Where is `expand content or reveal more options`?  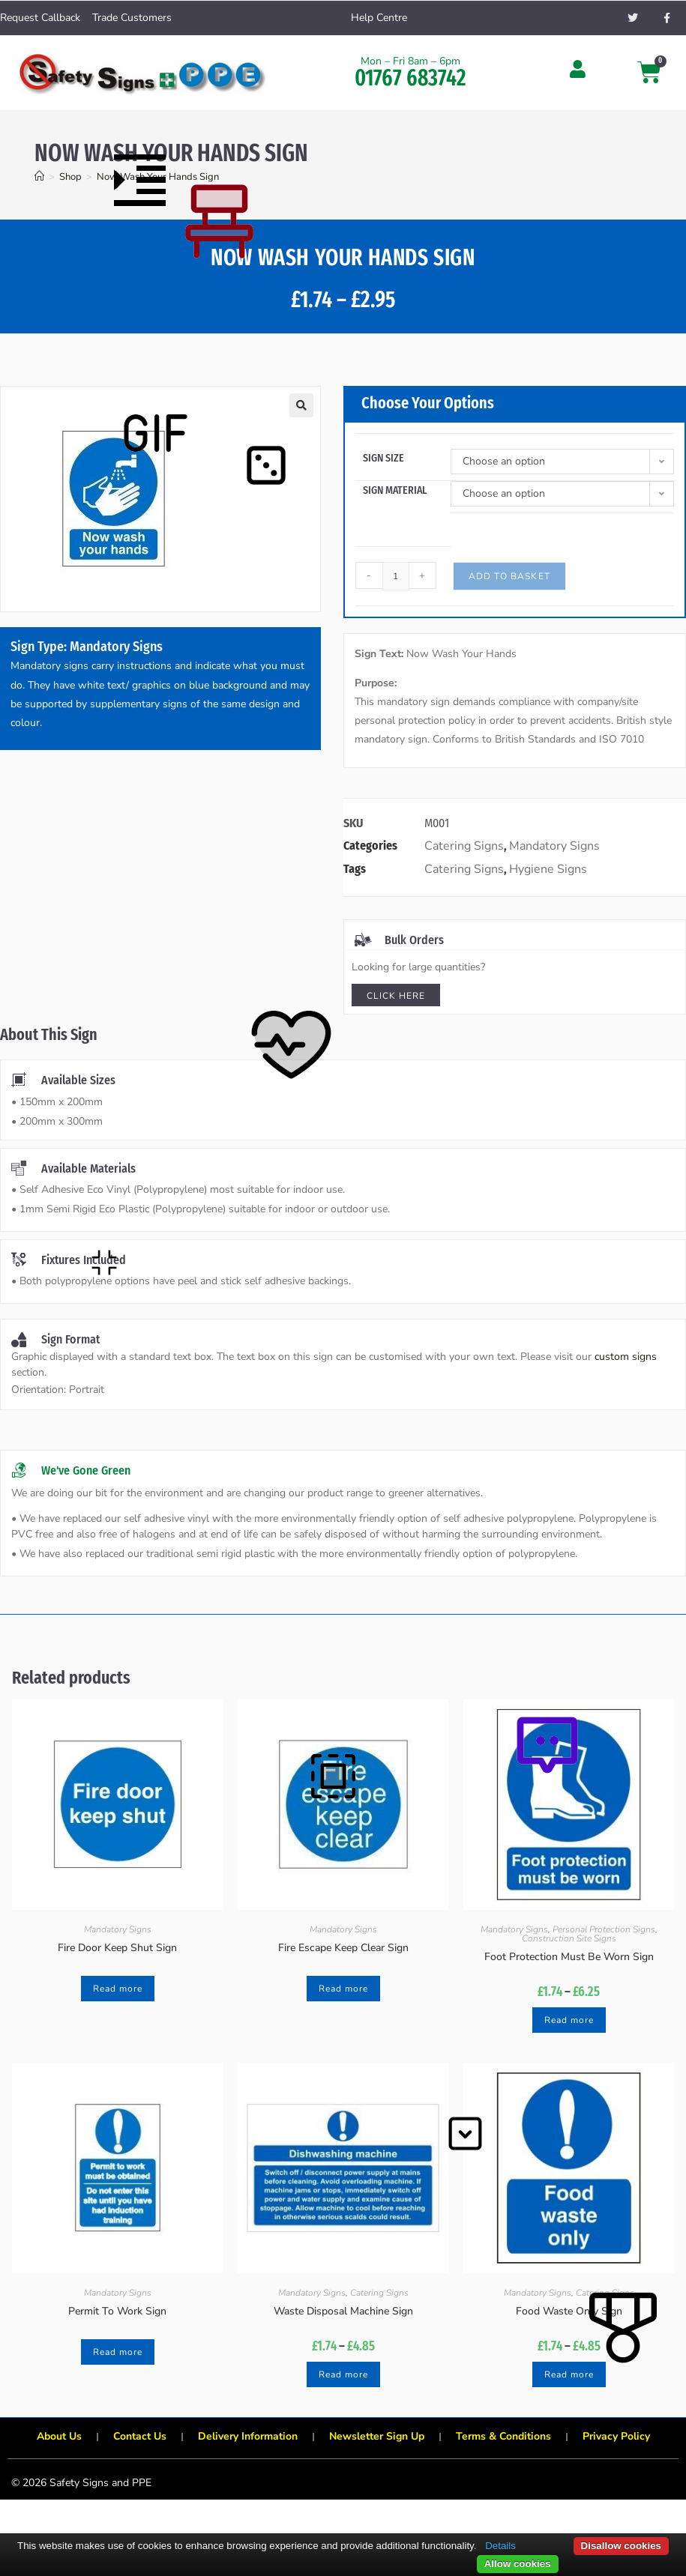
expand content or reveal more options is located at coordinates (465, 2133).